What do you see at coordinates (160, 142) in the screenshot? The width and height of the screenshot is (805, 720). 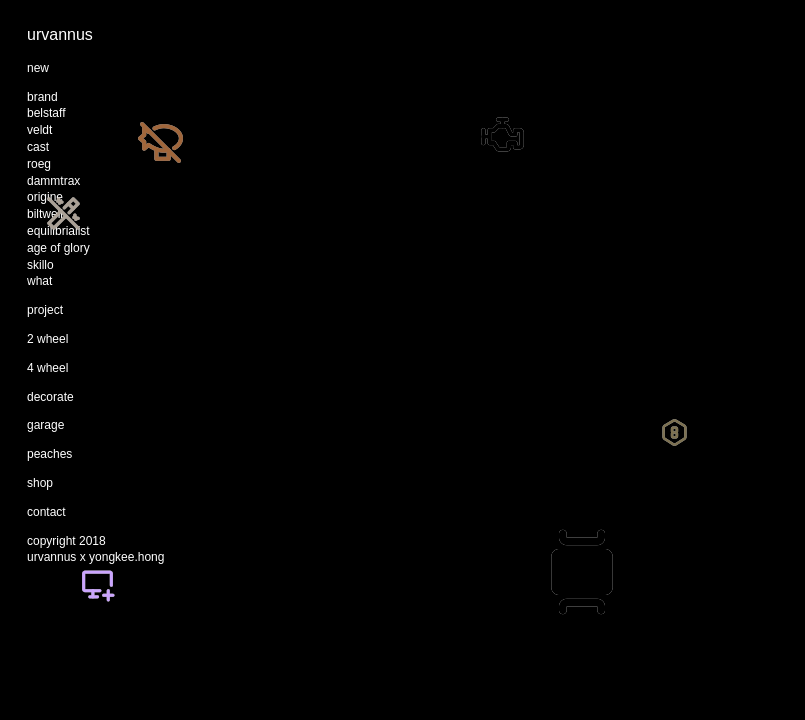 I see `disable airship or blimp tracking` at bounding box center [160, 142].